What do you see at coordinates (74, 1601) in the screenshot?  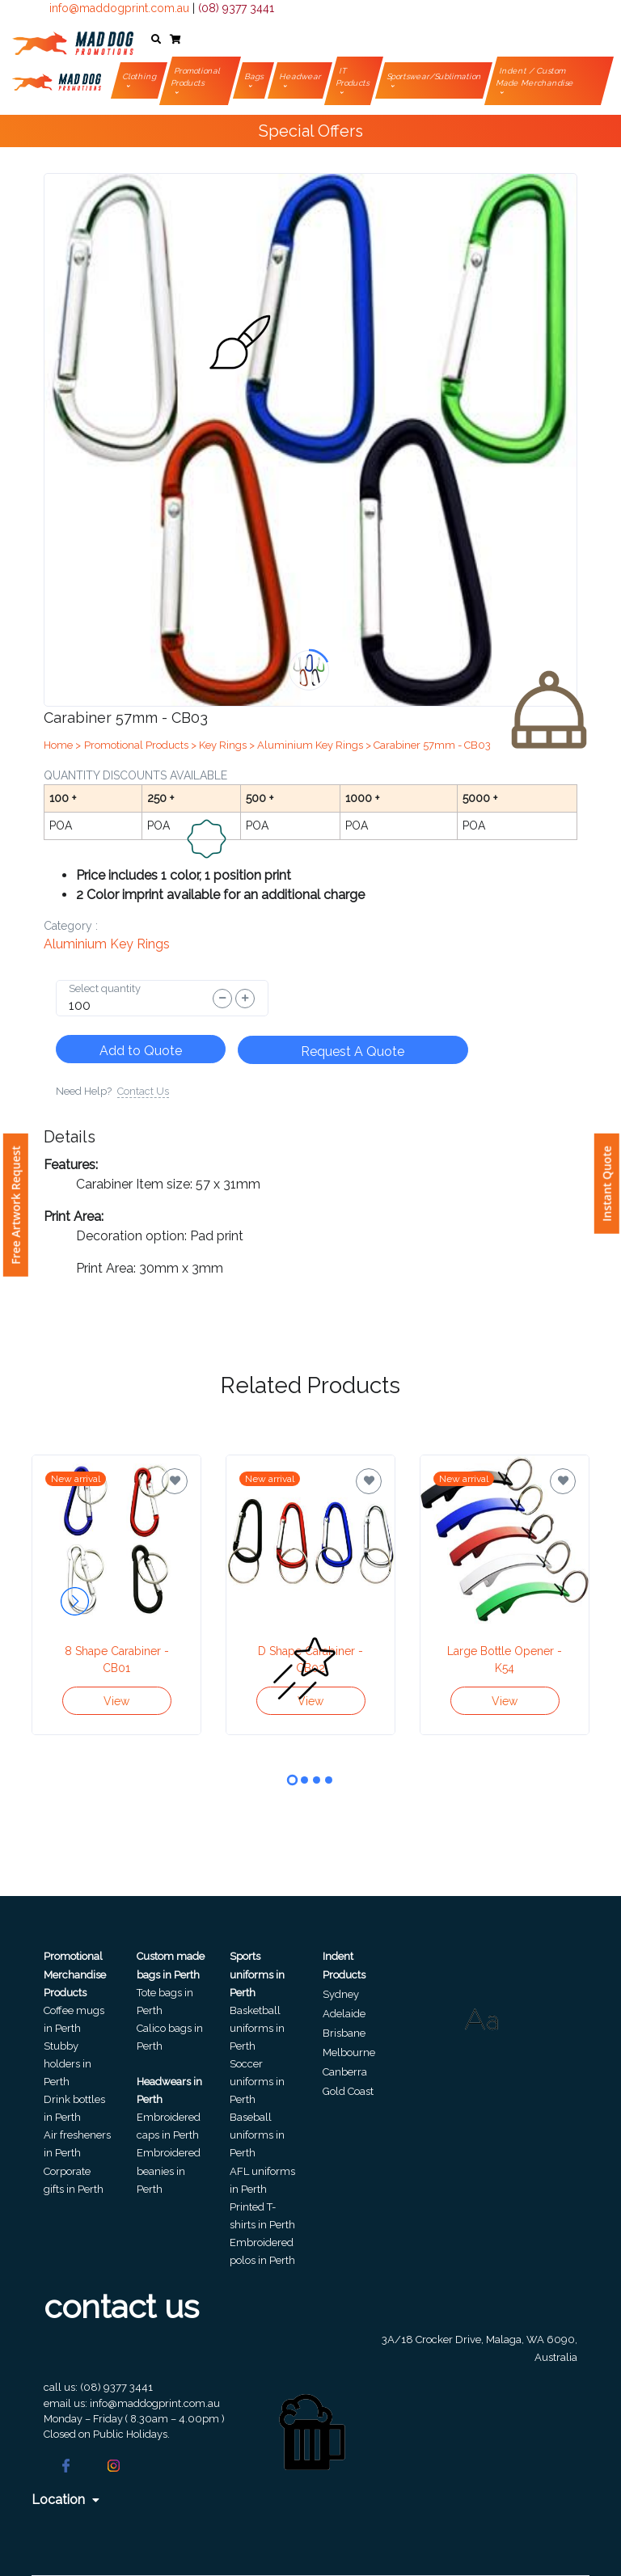 I see `go to next item or page` at bounding box center [74, 1601].